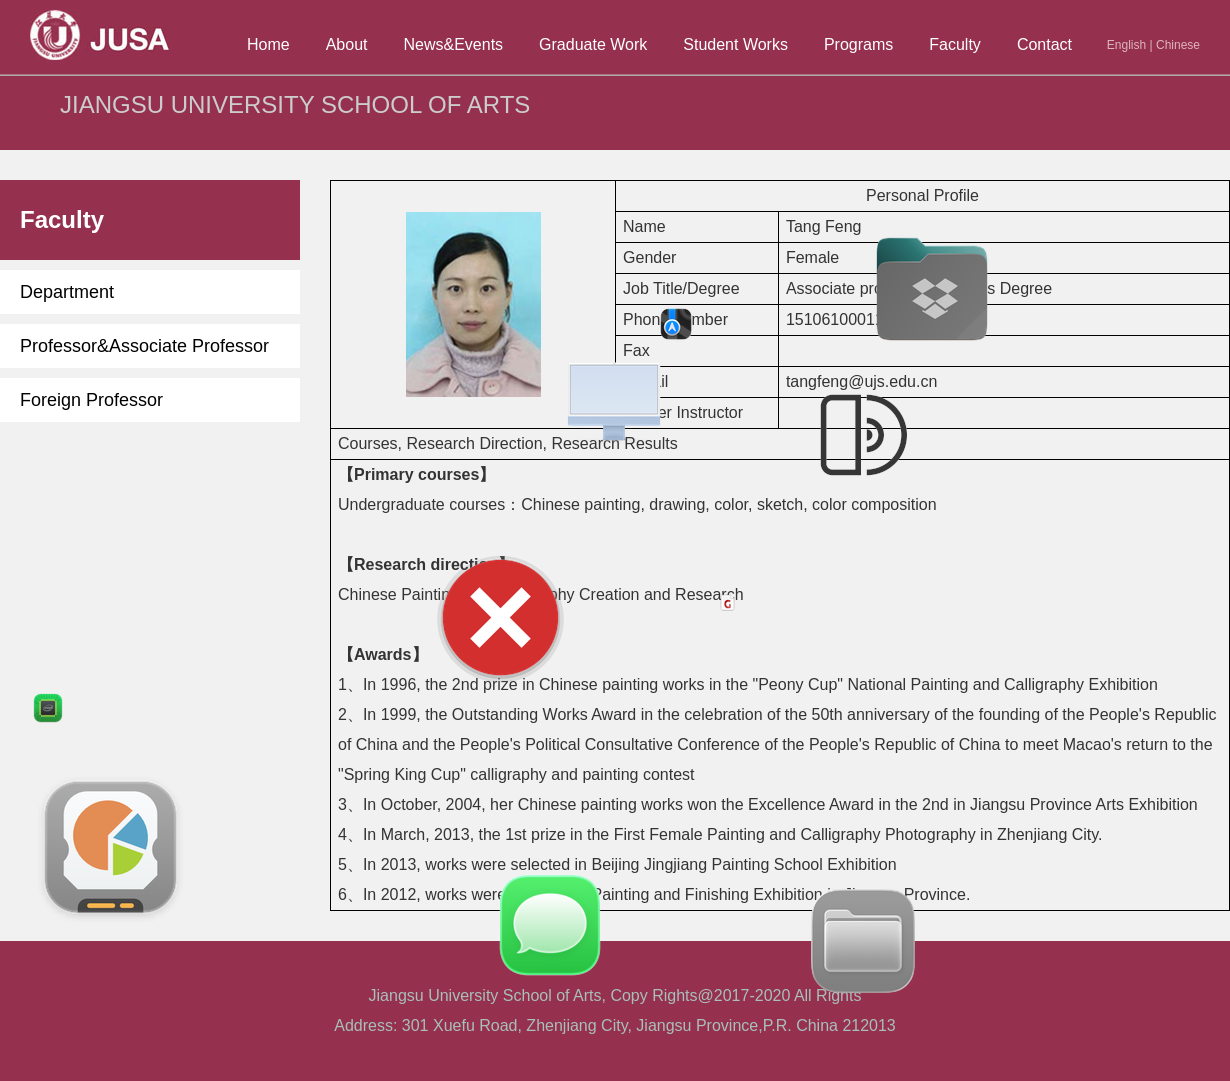 This screenshot has height=1081, width=1230. What do you see at coordinates (500, 617) in the screenshot?
I see `indicates a file or item that cannot be read or accessed` at bounding box center [500, 617].